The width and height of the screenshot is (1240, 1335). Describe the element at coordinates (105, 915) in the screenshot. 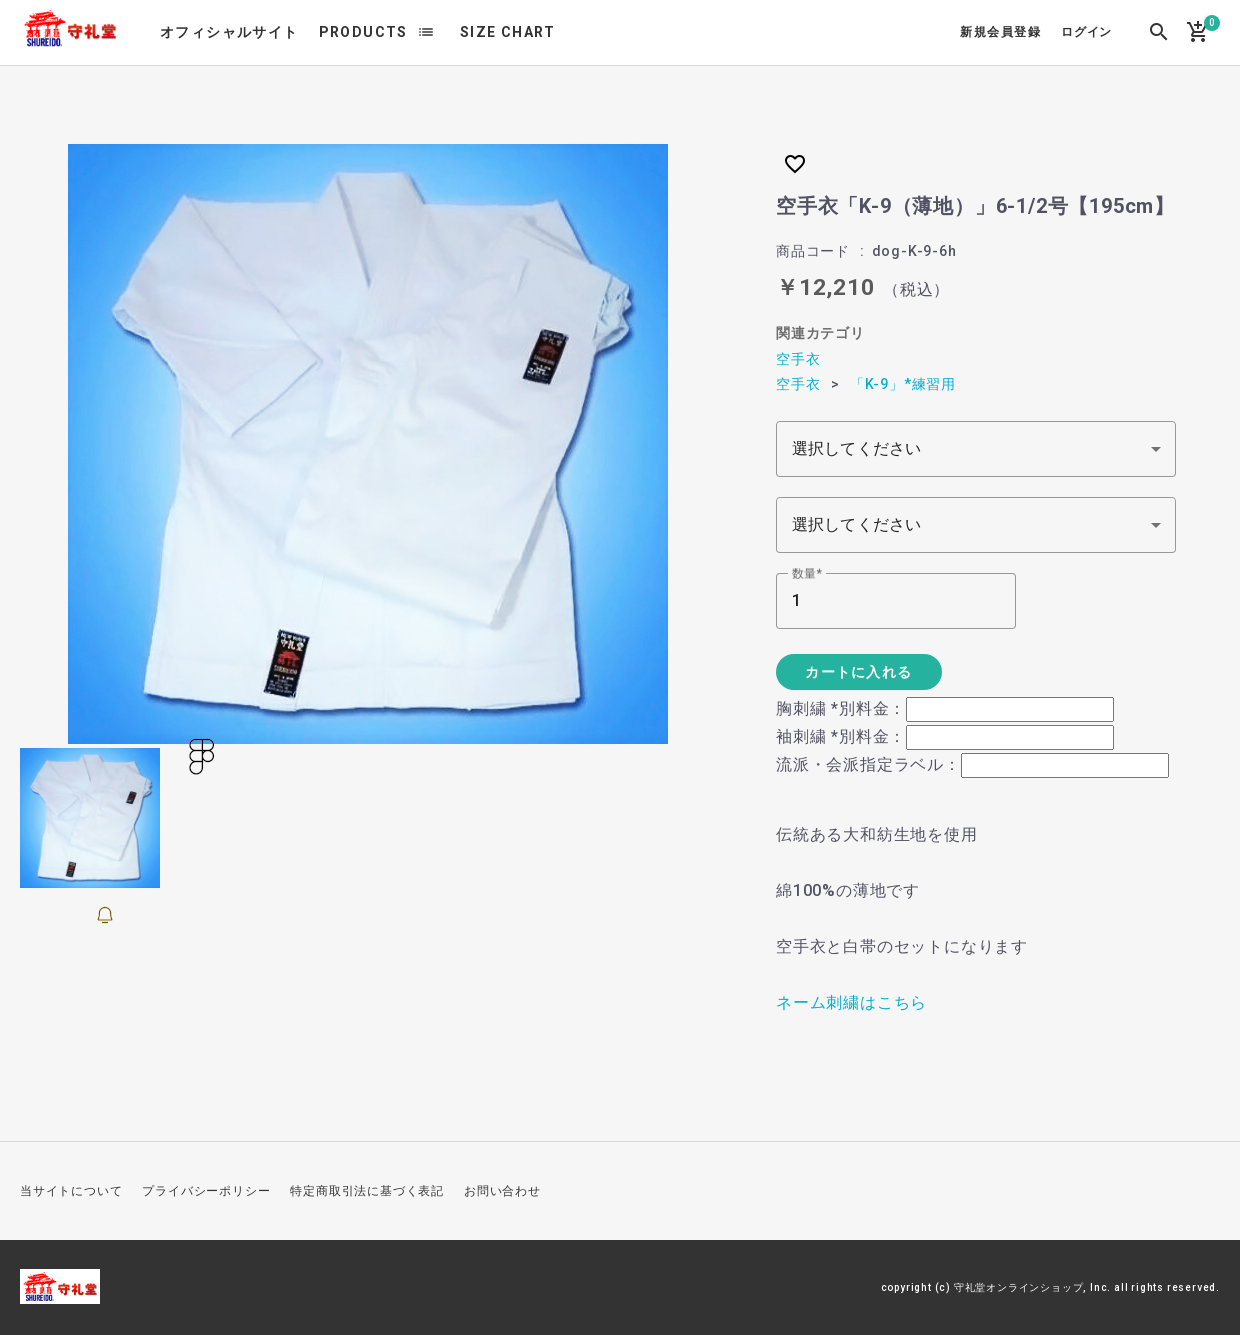

I see `view notifications` at that location.